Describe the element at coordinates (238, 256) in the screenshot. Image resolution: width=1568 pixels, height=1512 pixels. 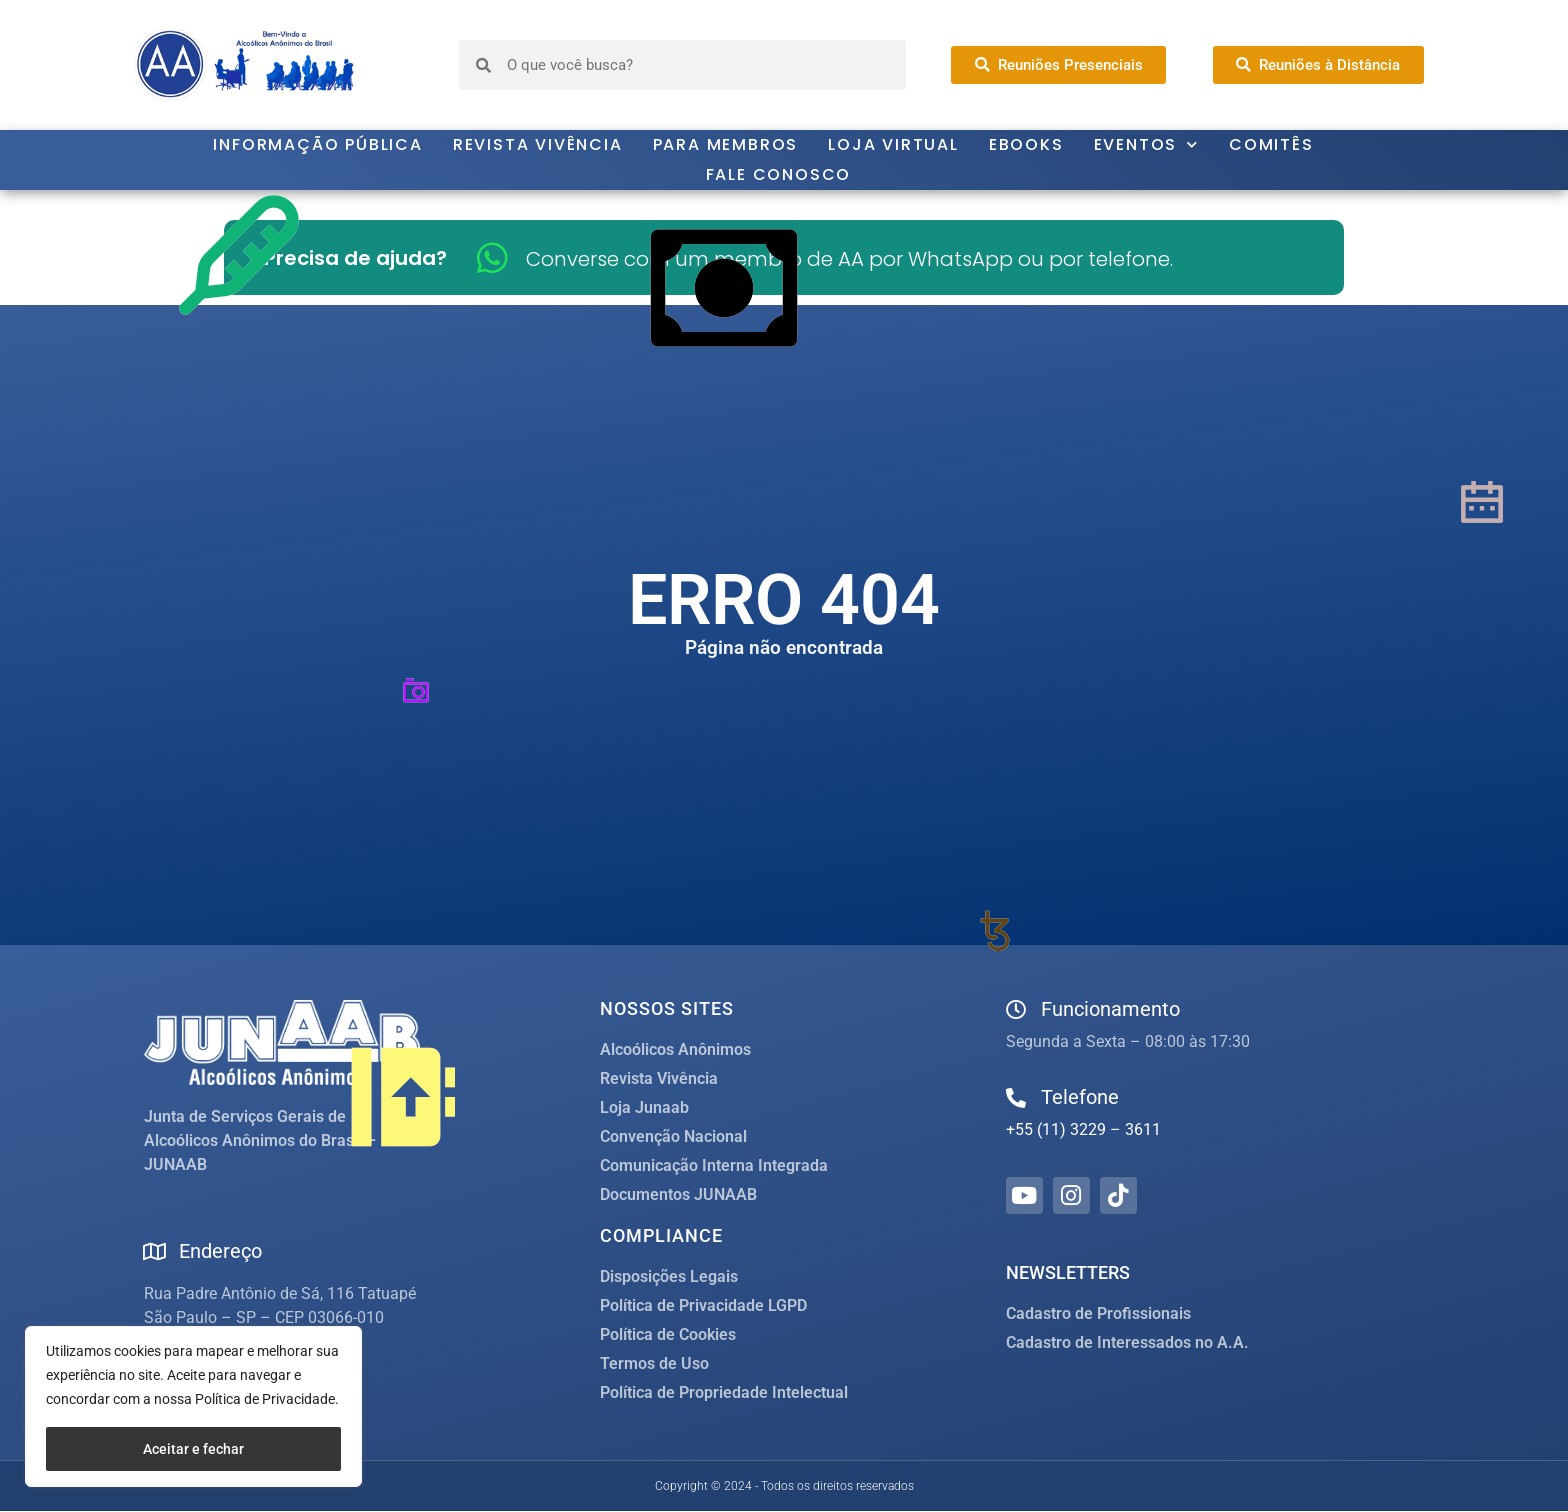
I see `check temperature or health readings` at that location.